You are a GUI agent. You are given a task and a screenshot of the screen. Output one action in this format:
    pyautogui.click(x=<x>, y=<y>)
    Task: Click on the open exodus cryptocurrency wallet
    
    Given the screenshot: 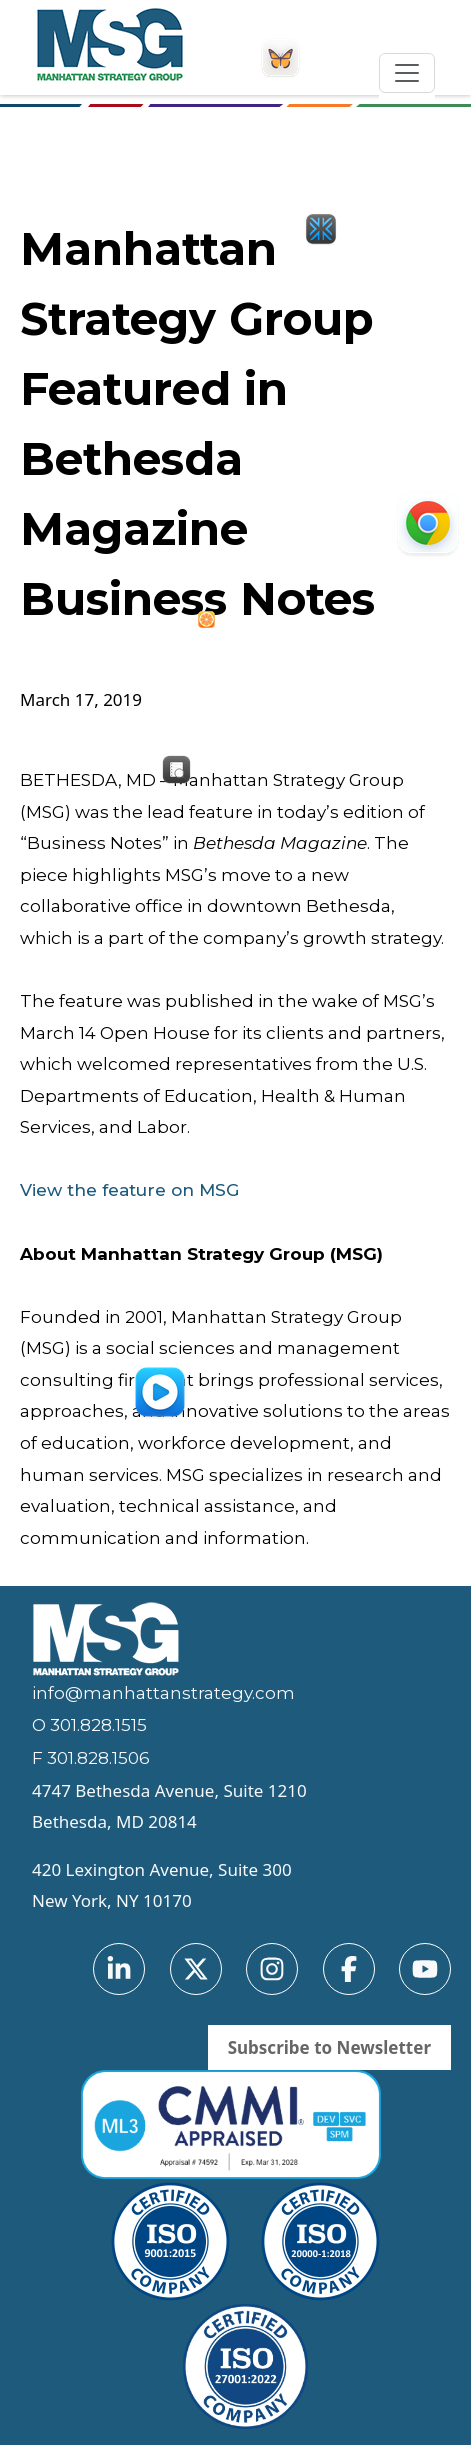 What is the action you would take?
    pyautogui.click(x=321, y=229)
    